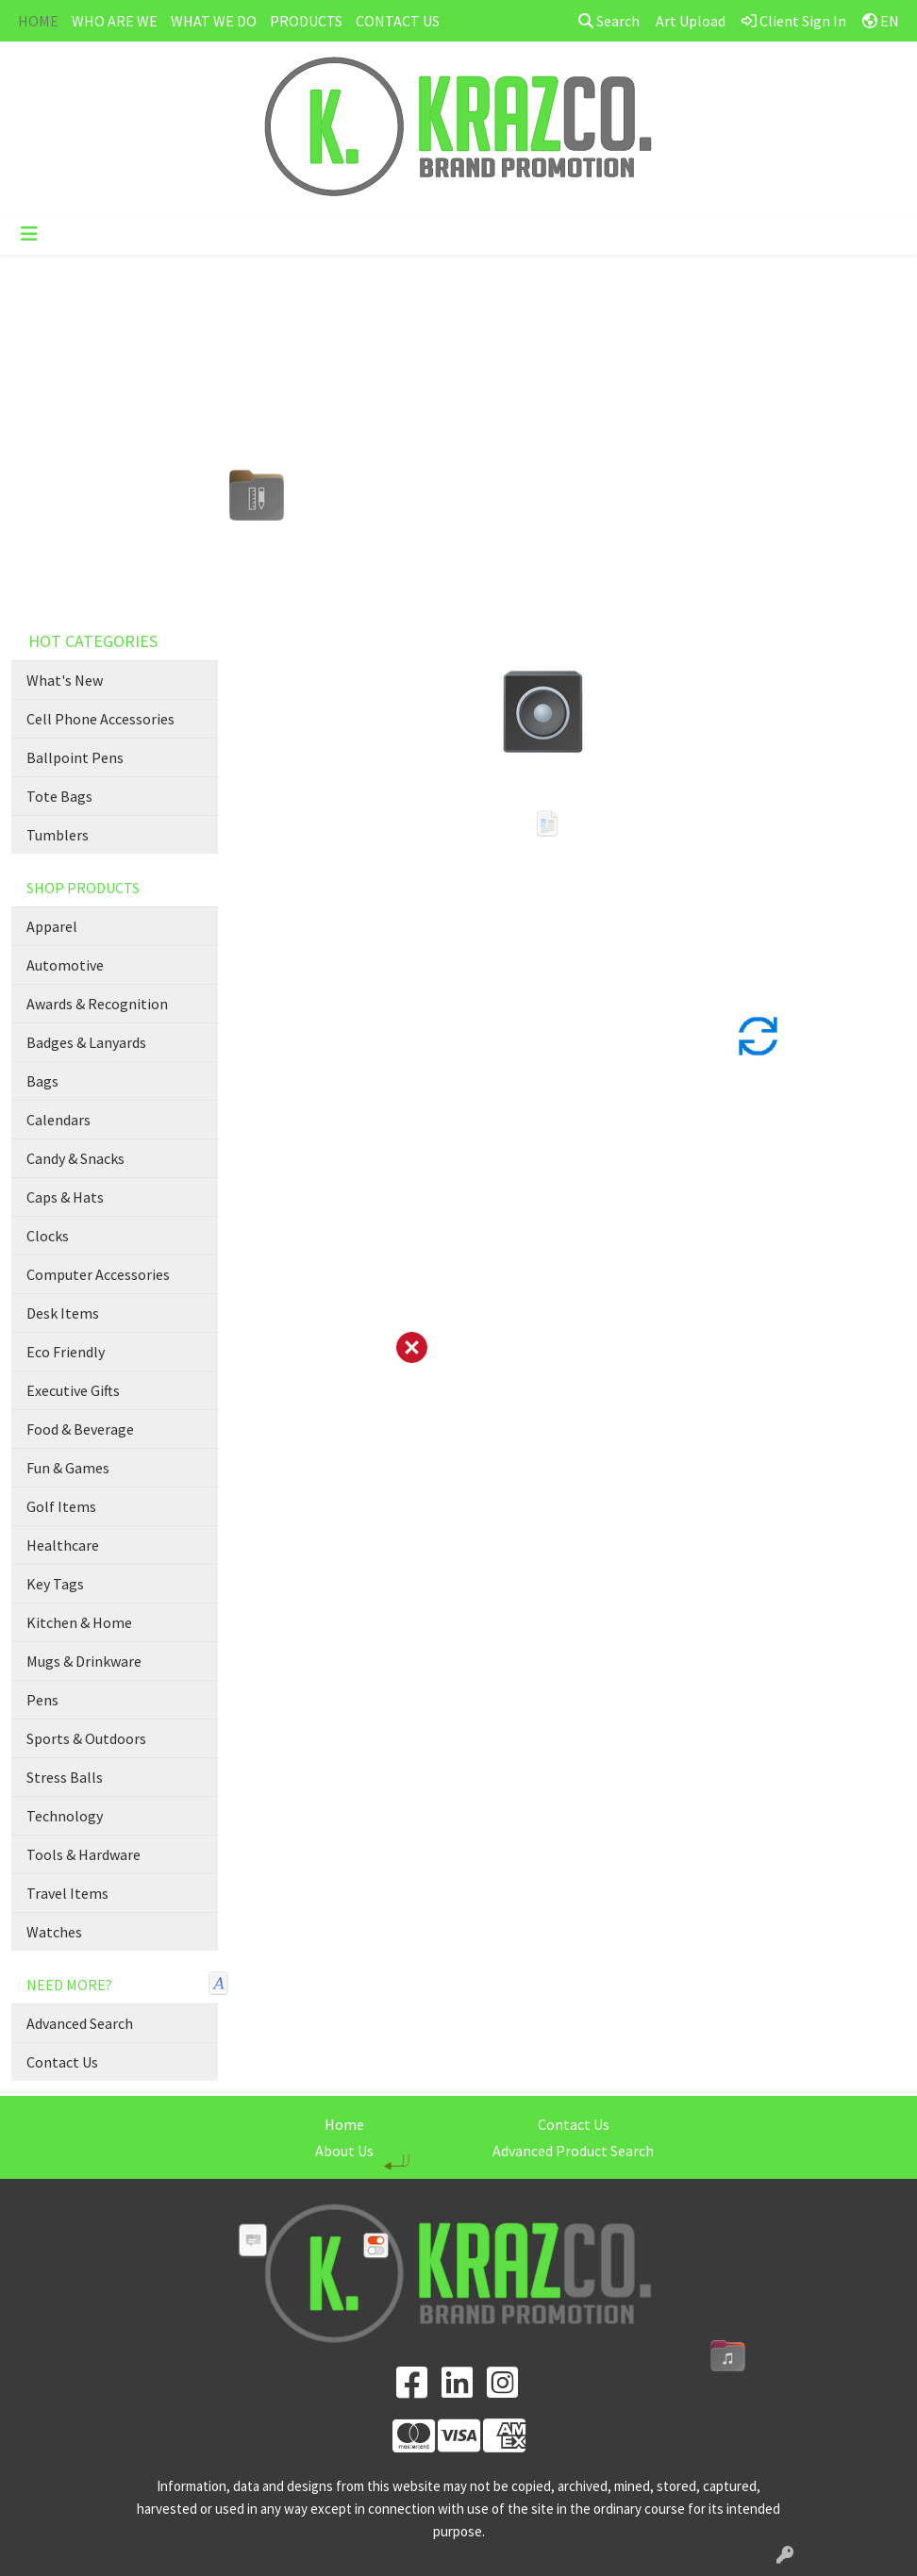 The width and height of the screenshot is (917, 2576). What do you see at coordinates (218, 1983) in the screenshot?
I see `a font file or typography document` at bounding box center [218, 1983].